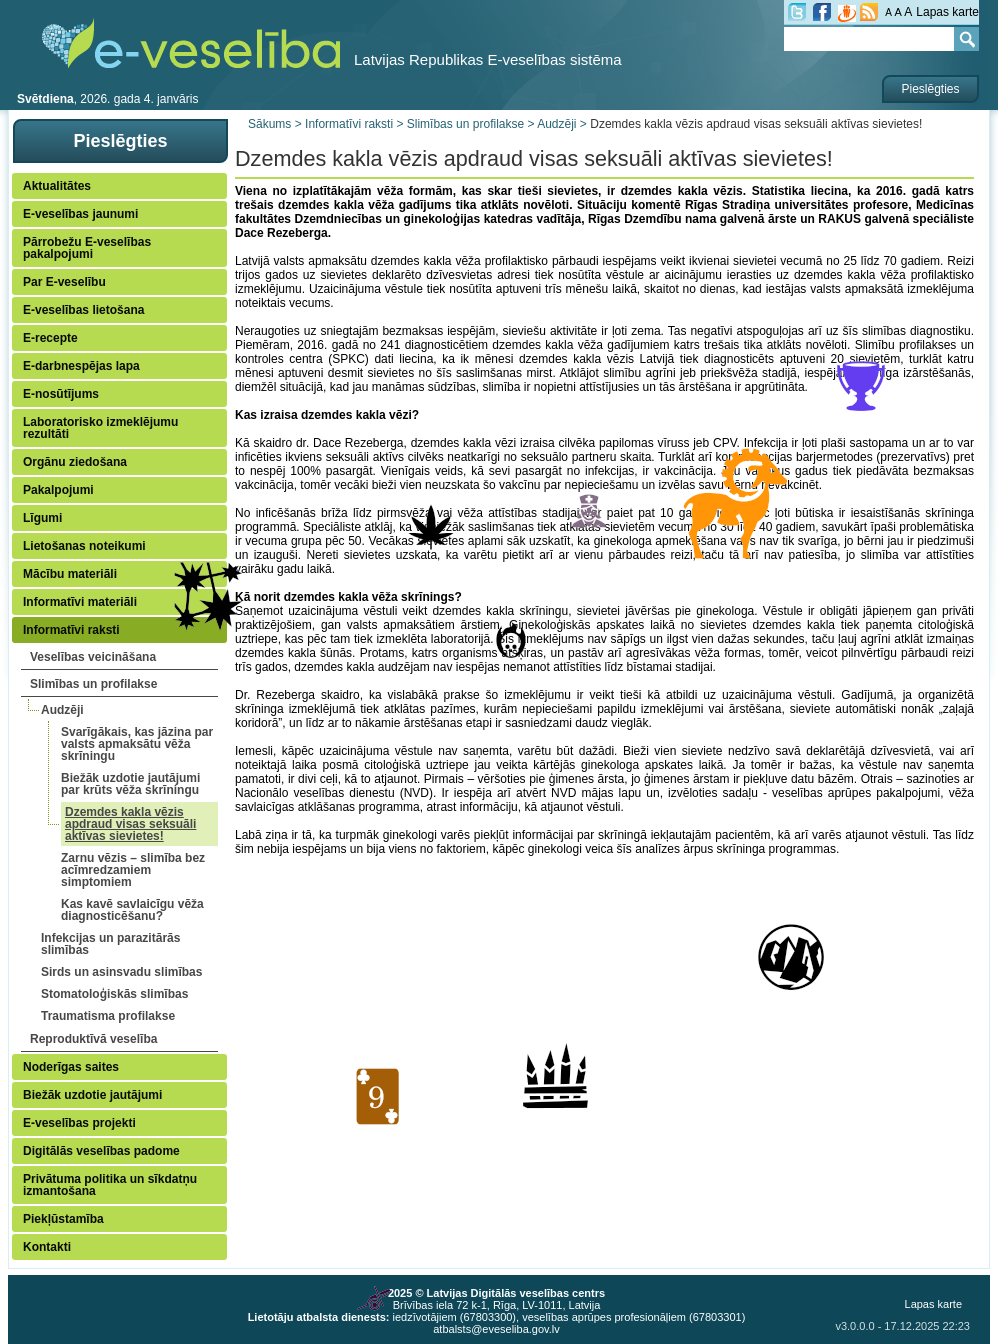 The height and width of the screenshot is (1344, 998). I want to click on view achievements or awards, so click(861, 386).